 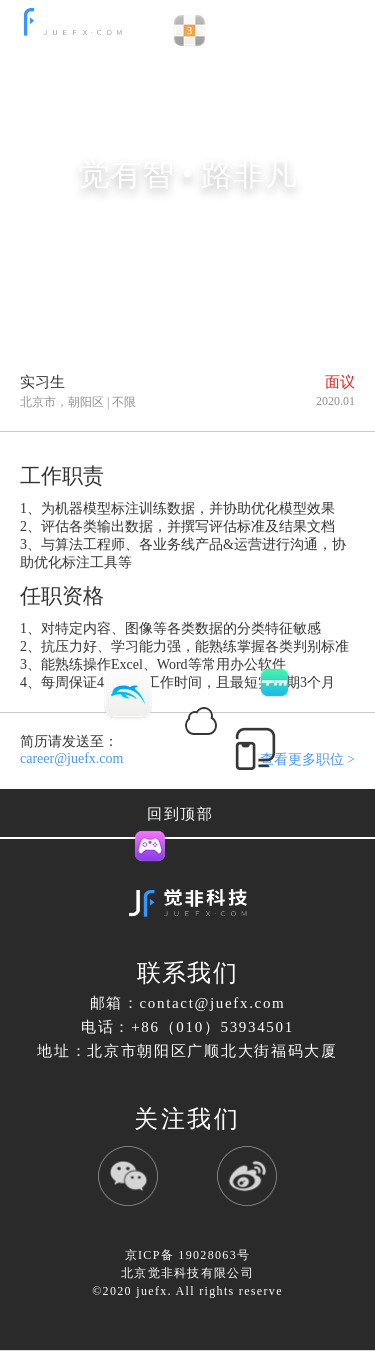 I want to click on launch trackmania racing game, so click(x=274, y=682).